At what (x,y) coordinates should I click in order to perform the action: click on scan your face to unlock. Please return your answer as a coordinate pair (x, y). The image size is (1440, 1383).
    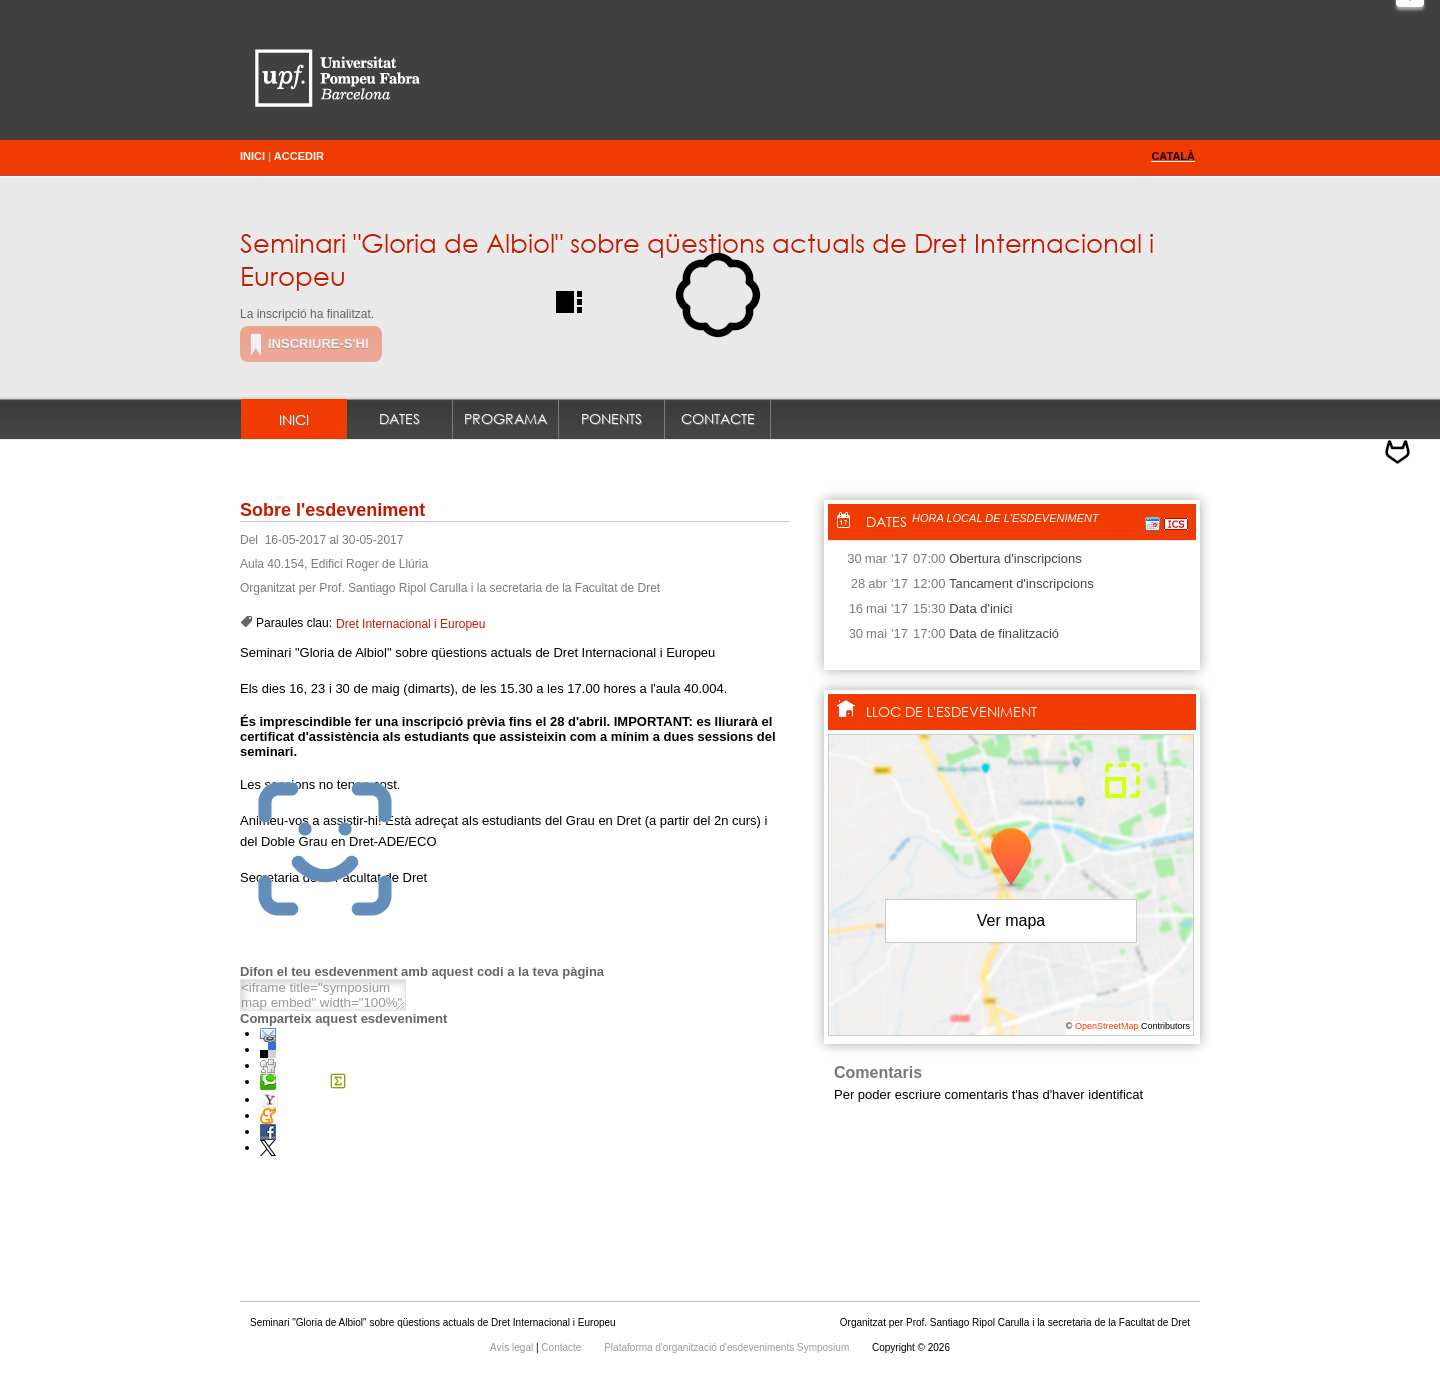
    Looking at the image, I should click on (325, 849).